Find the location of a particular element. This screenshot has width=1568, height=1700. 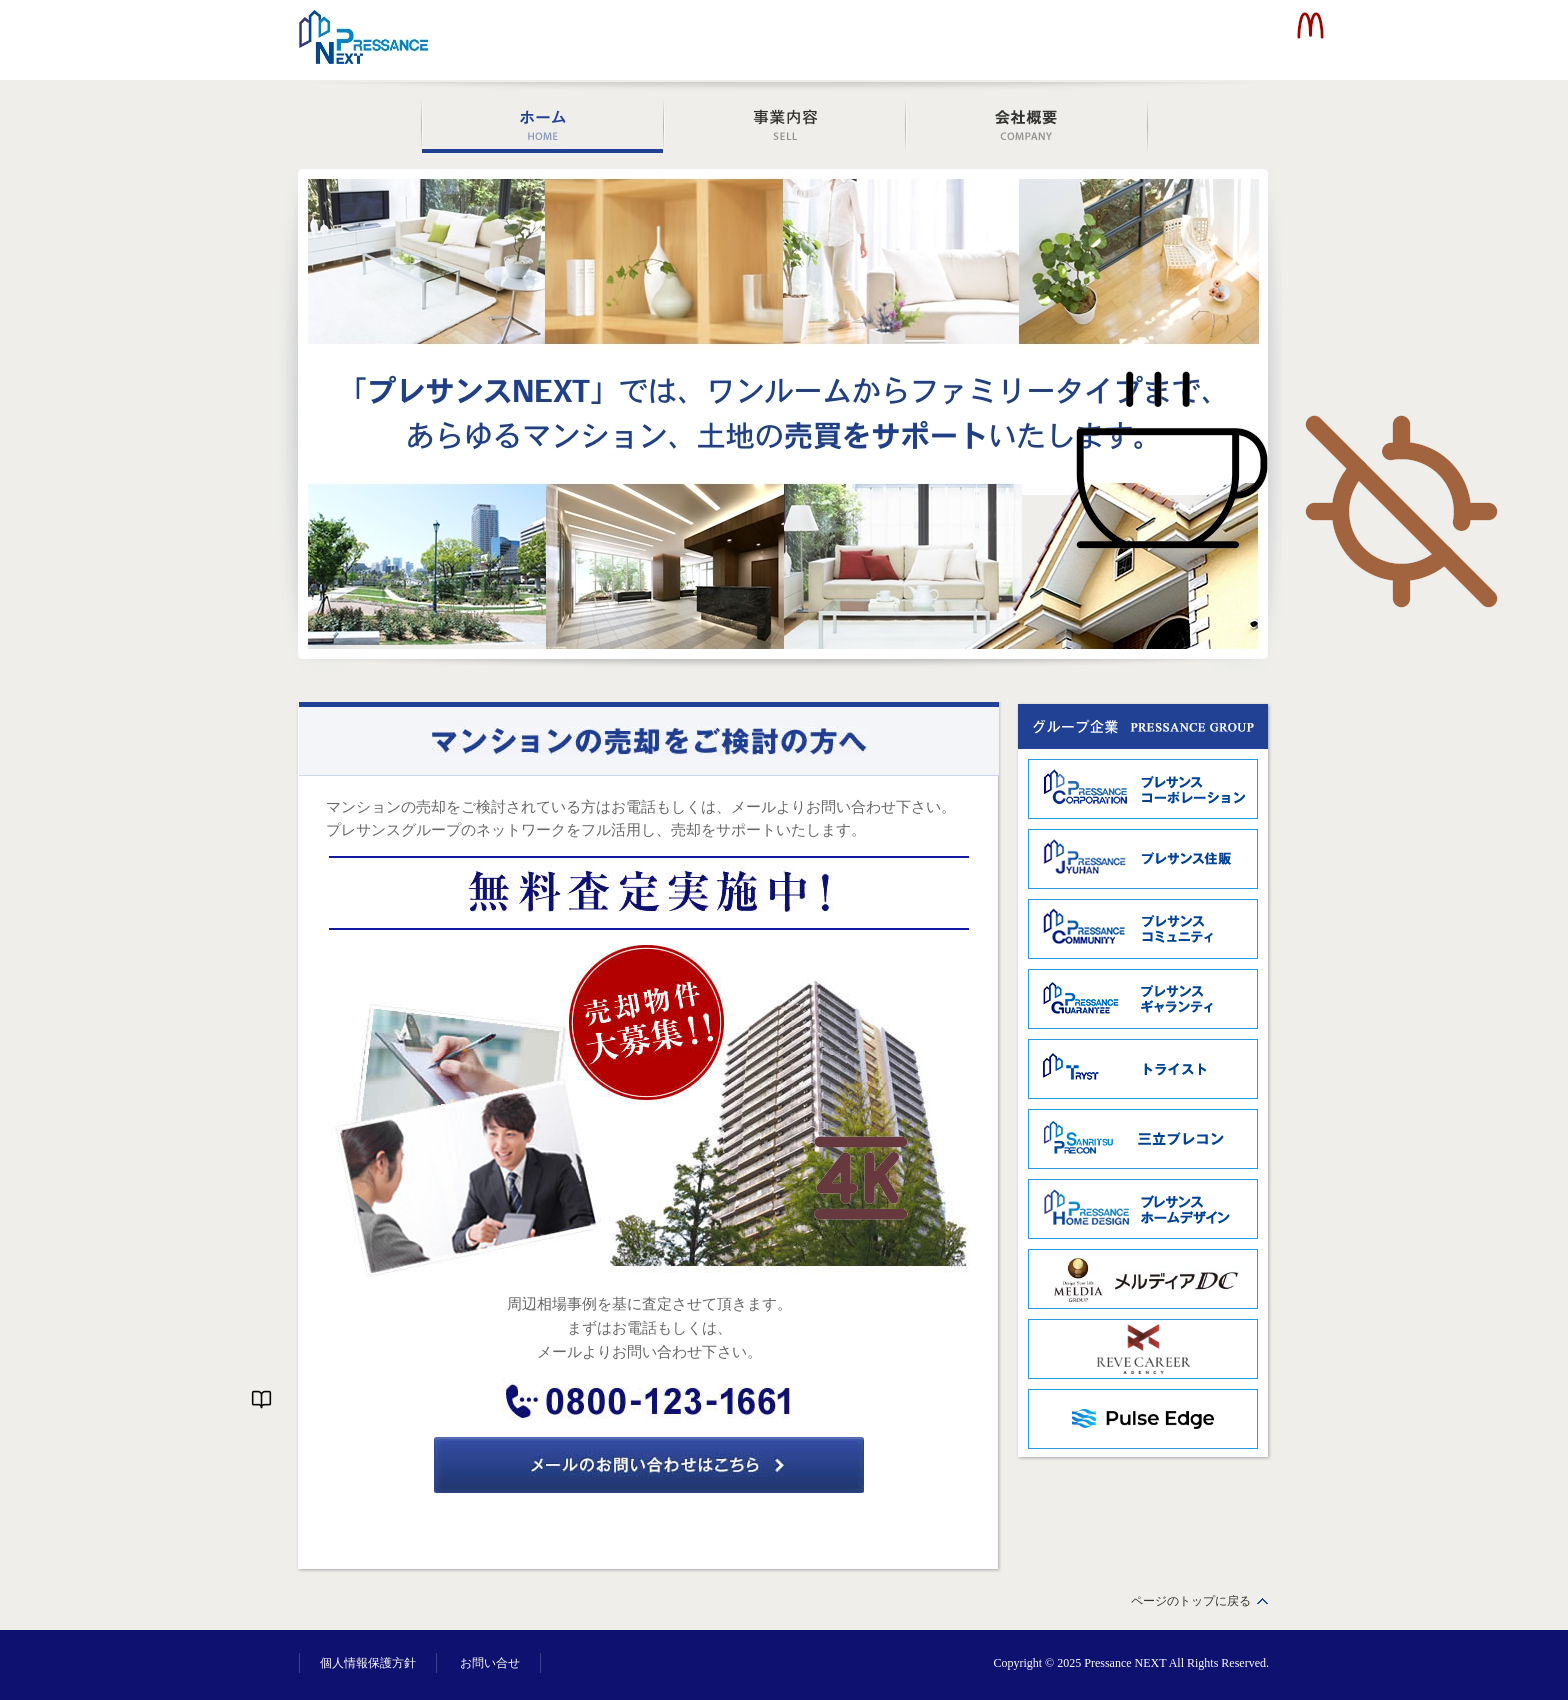

indicates 4K video resolution available is located at coordinates (861, 1178).